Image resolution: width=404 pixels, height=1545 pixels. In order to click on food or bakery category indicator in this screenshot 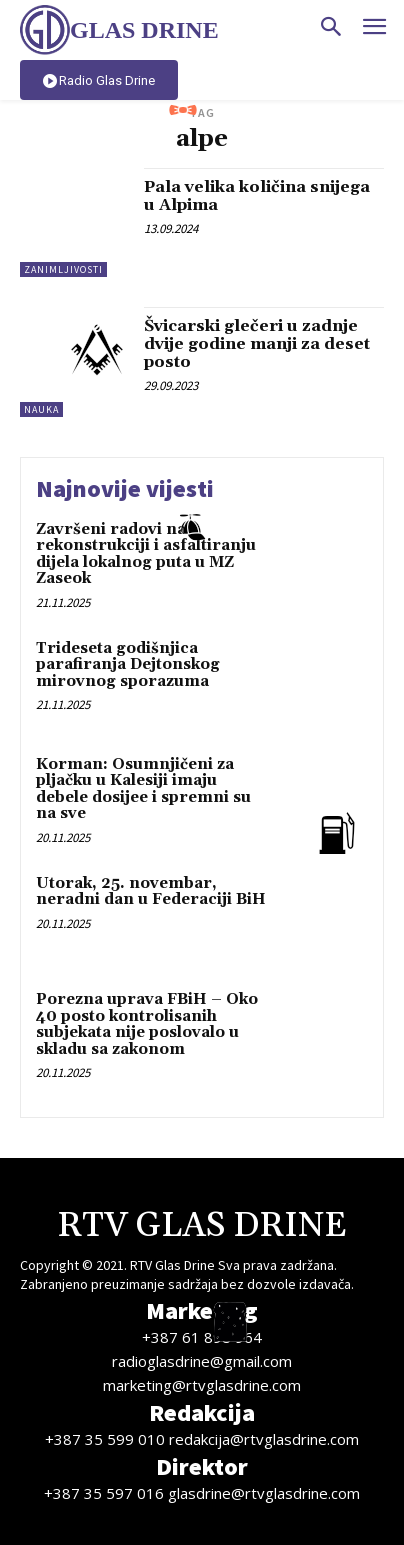, I will do `click(230, 1321)`.